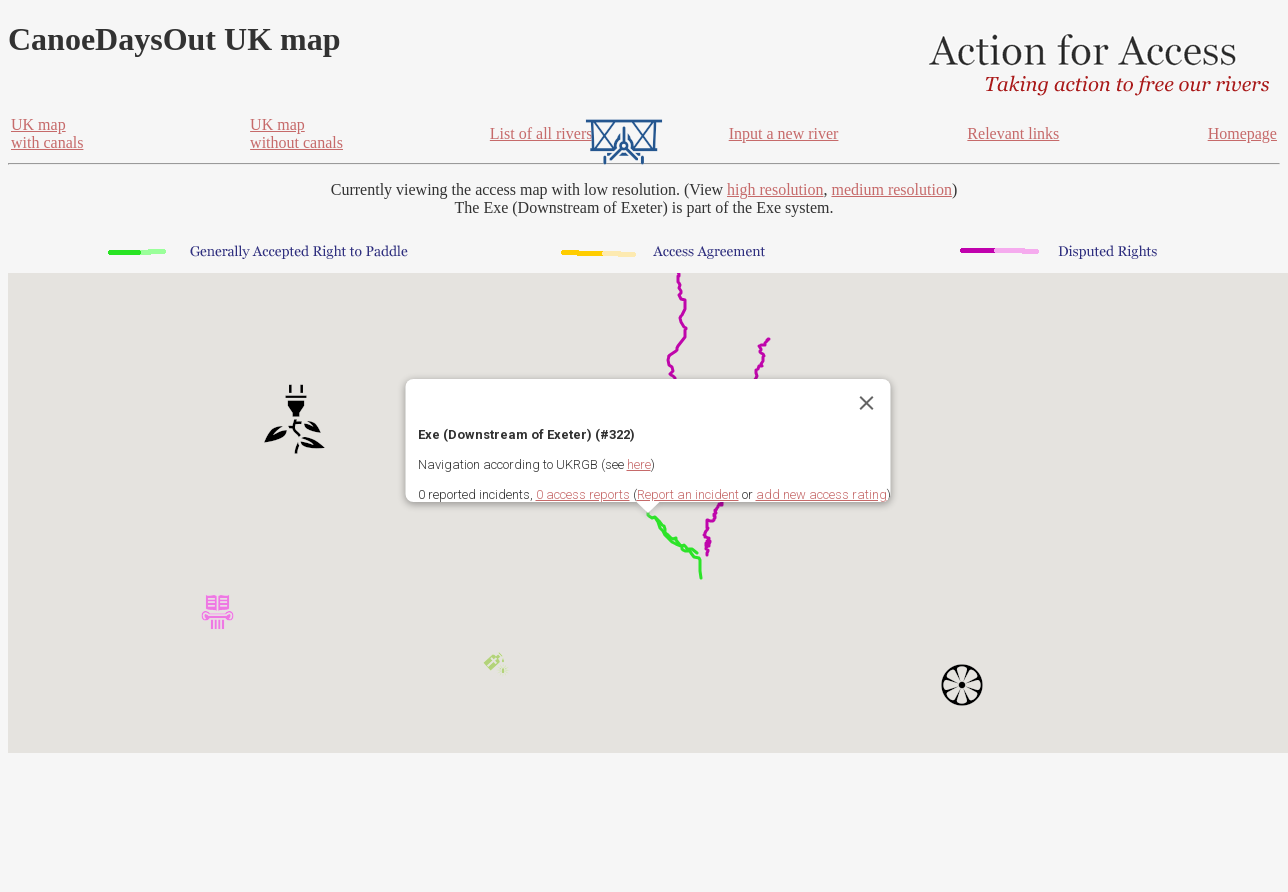 The height and width of the screenshot is (892, 1288). What do you see at coordinates (496, 664) in the screenshot?
I see `use holy water item in game` at bounding box center [496, 664].